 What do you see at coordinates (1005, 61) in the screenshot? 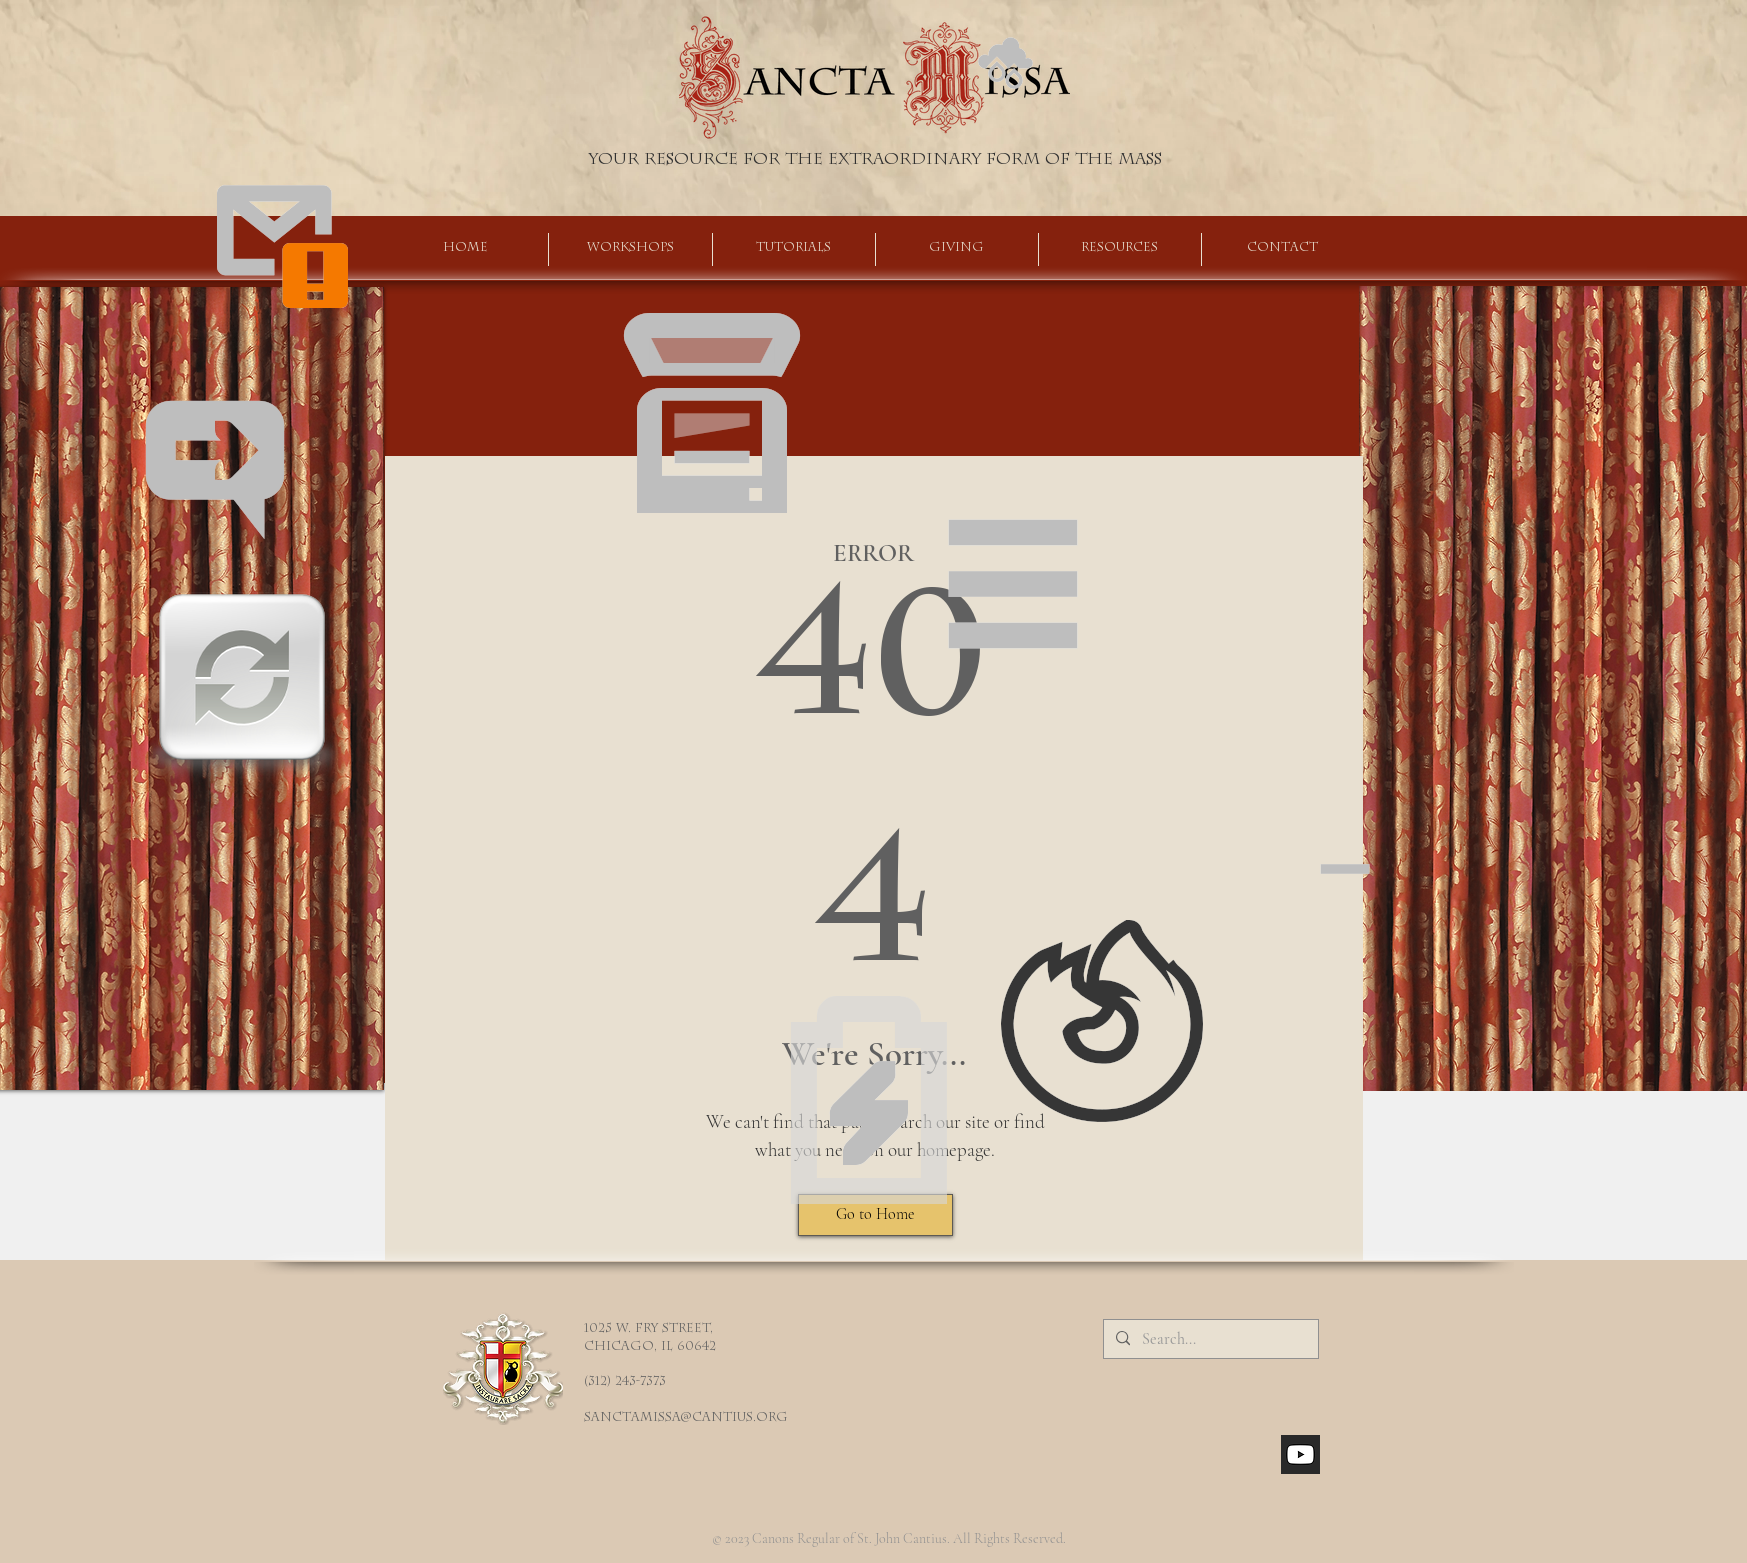
I see `indicates scattered showers or light rain conditions` at bounding box center [1005, 61].